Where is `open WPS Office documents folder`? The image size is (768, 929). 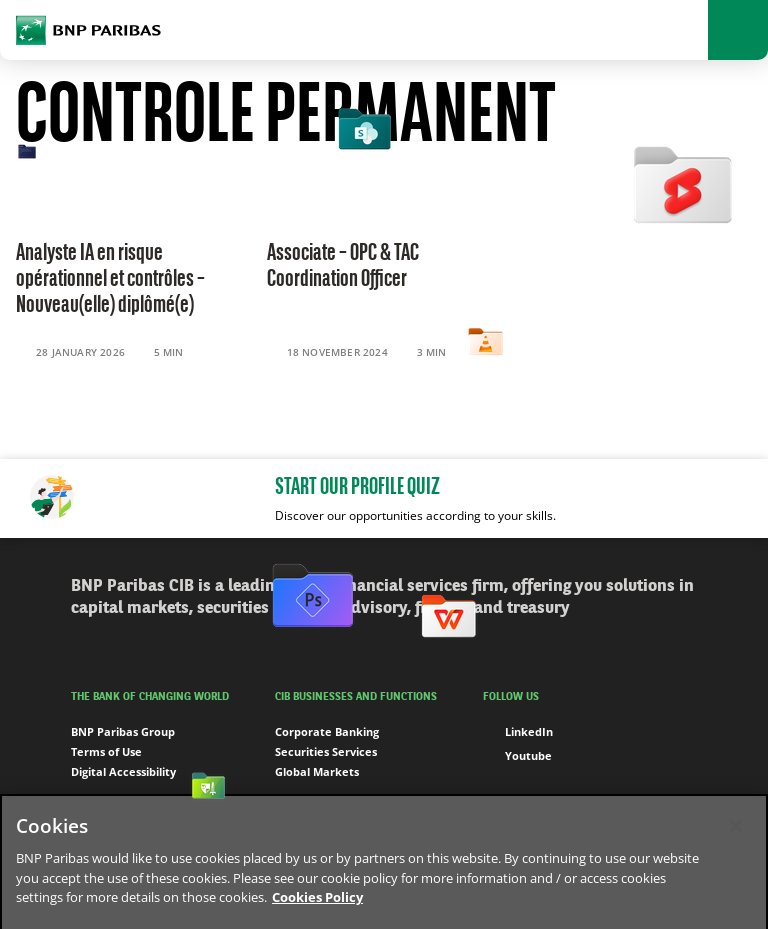
open WPS Office documents folder is located at coordinates (448, 617).